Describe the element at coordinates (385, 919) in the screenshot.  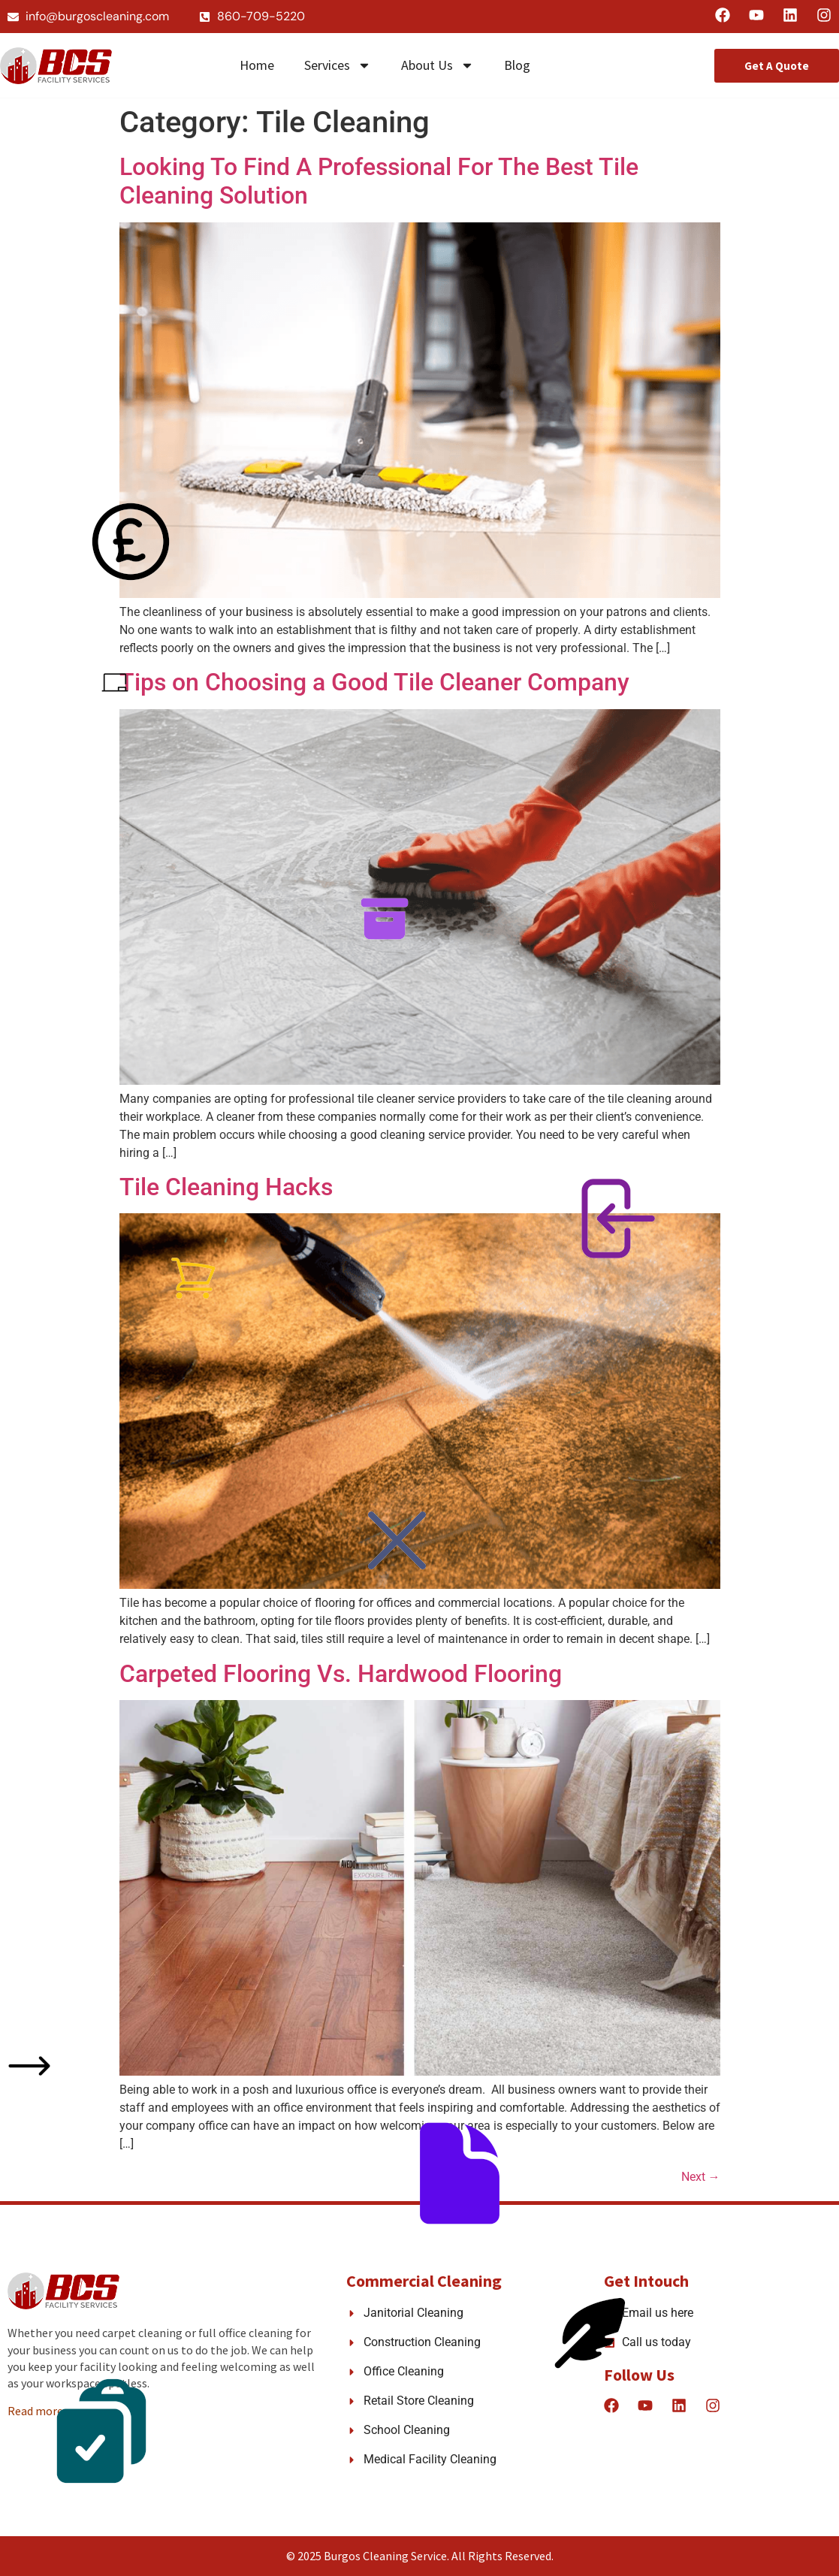
I see `access archived items or files` at that location.